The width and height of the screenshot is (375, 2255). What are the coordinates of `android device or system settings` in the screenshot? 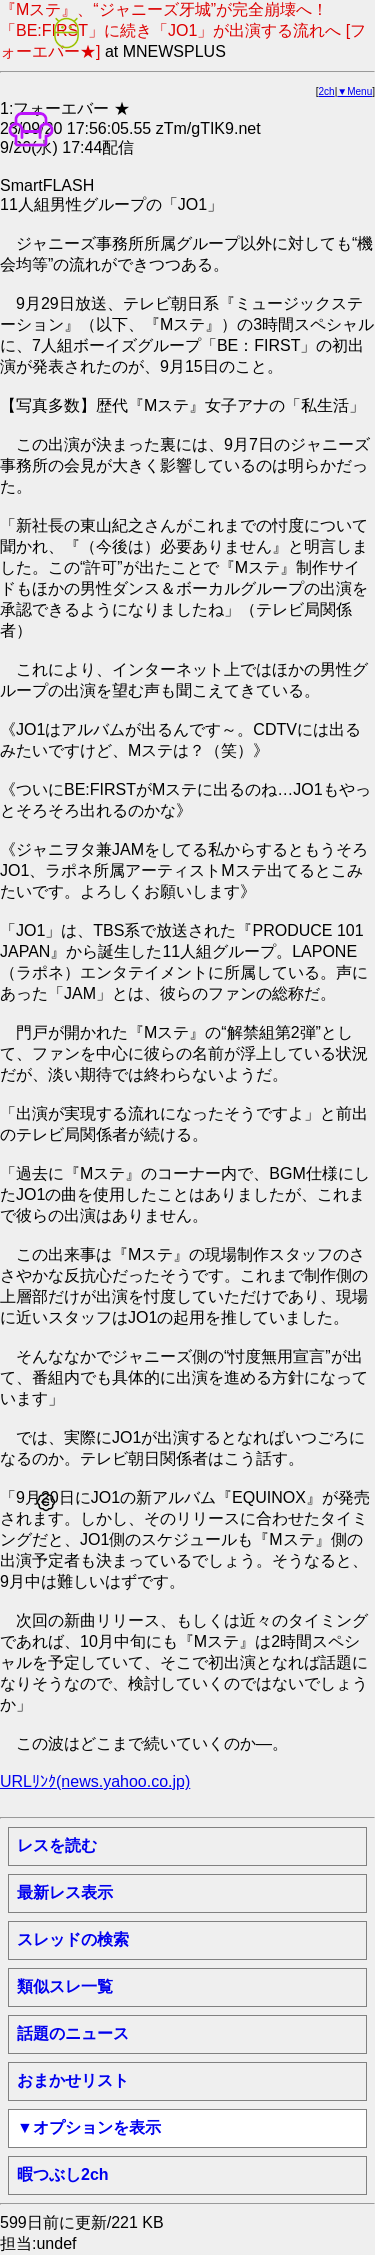 It's located at (66, 32).